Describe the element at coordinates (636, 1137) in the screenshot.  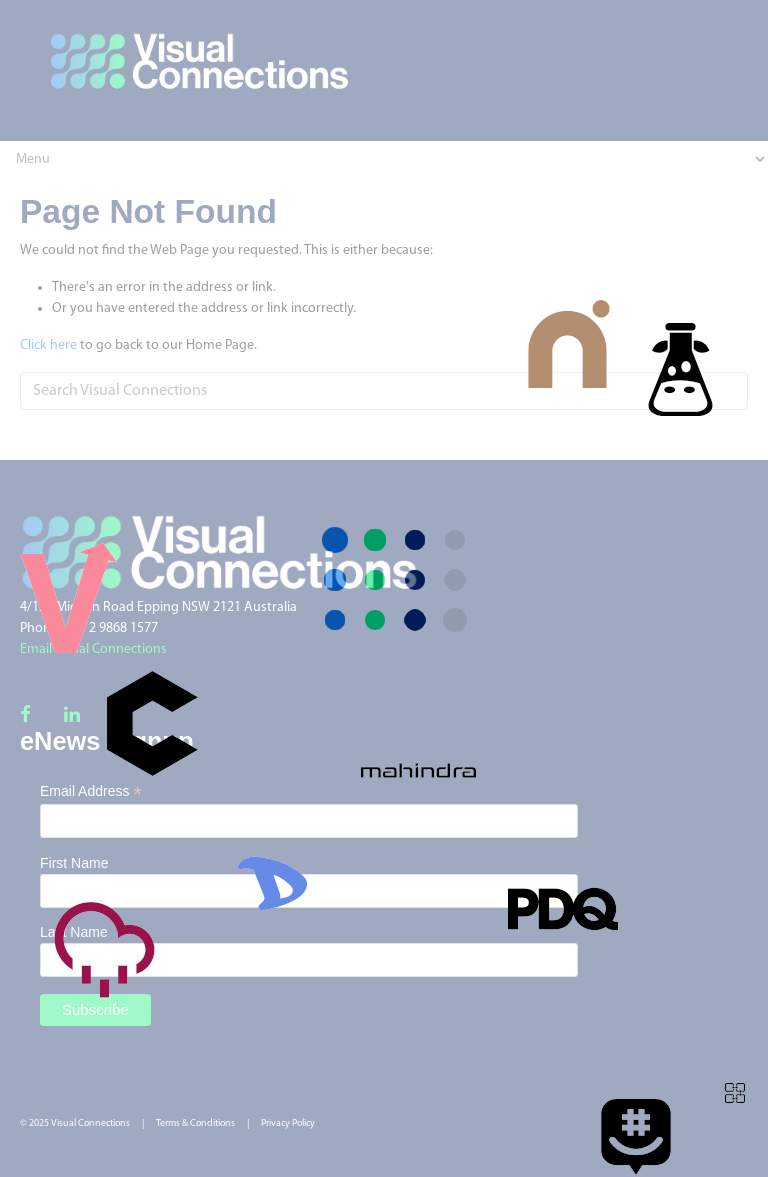
I see `open GroupMe messaging app` at that location.